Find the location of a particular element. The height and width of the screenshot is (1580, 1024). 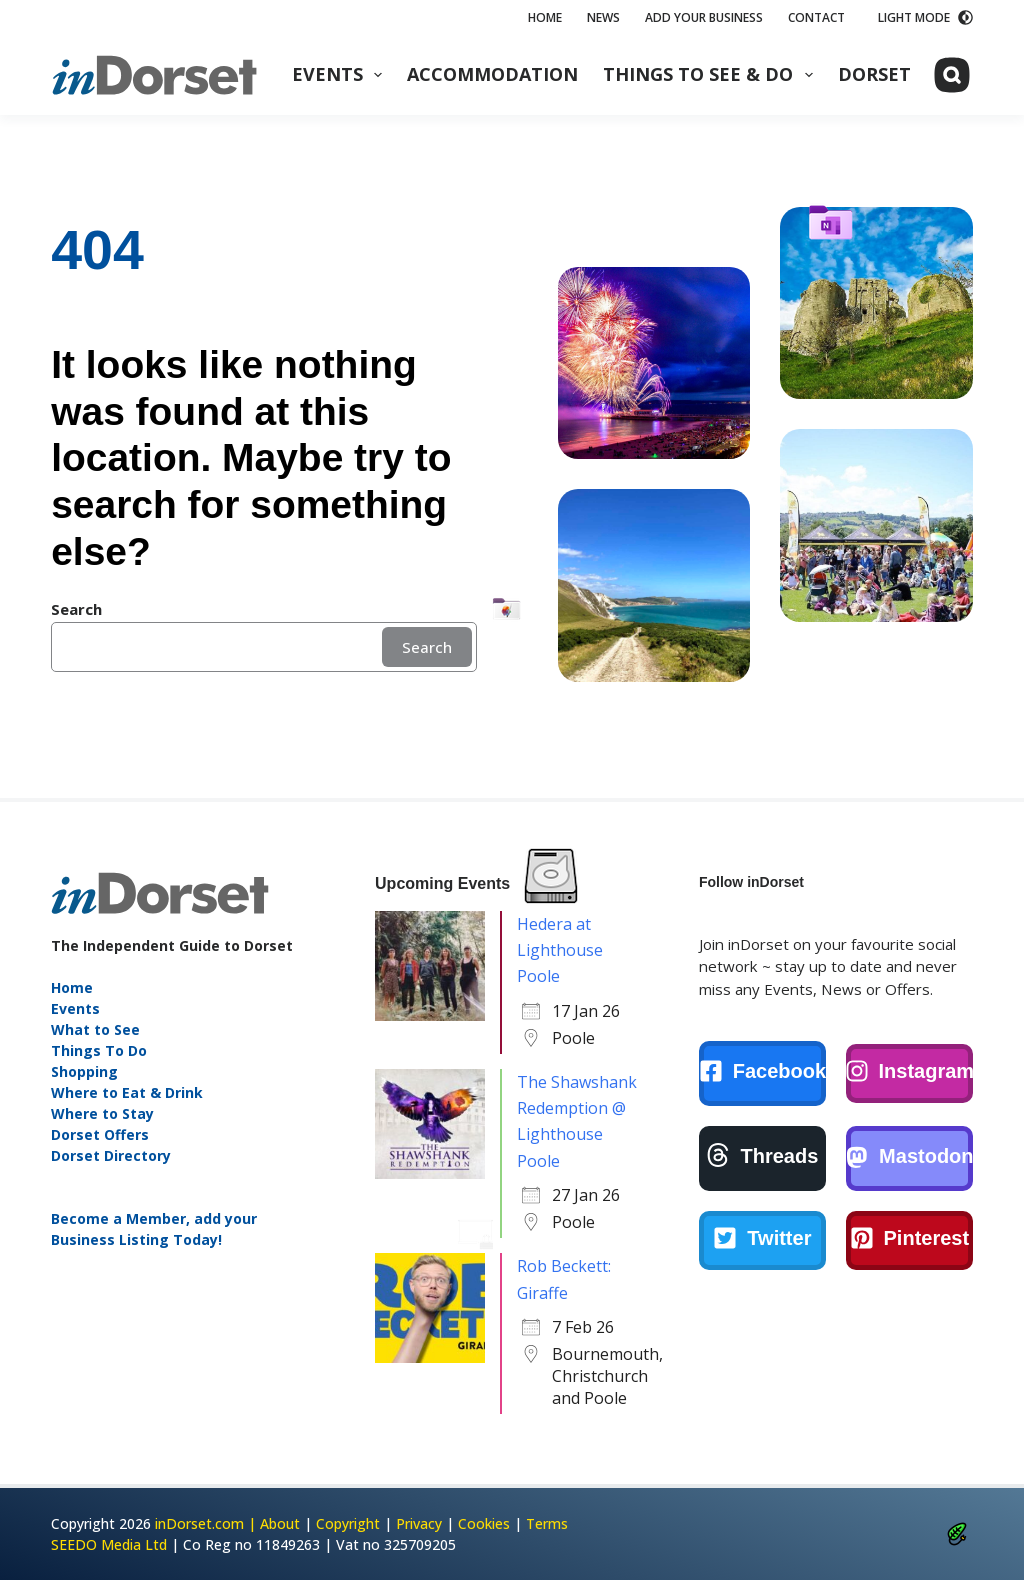

open folder containing drawings or artwork is located at coordinates (506, 609).